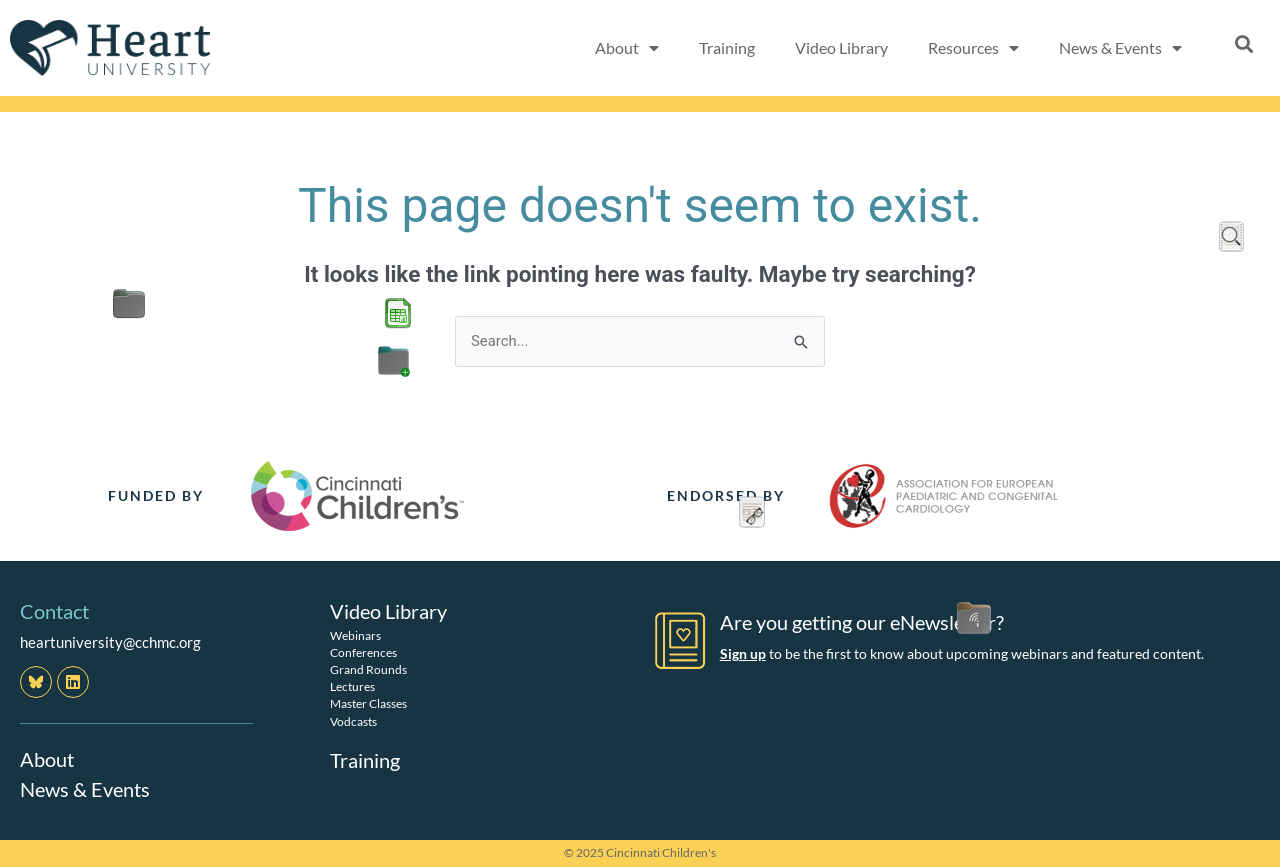 The width and height of the screenshot is (1280, 867). Describe the element at coordinates (129, 303) in the screenshot. I see `open a folder or directory` at that location.